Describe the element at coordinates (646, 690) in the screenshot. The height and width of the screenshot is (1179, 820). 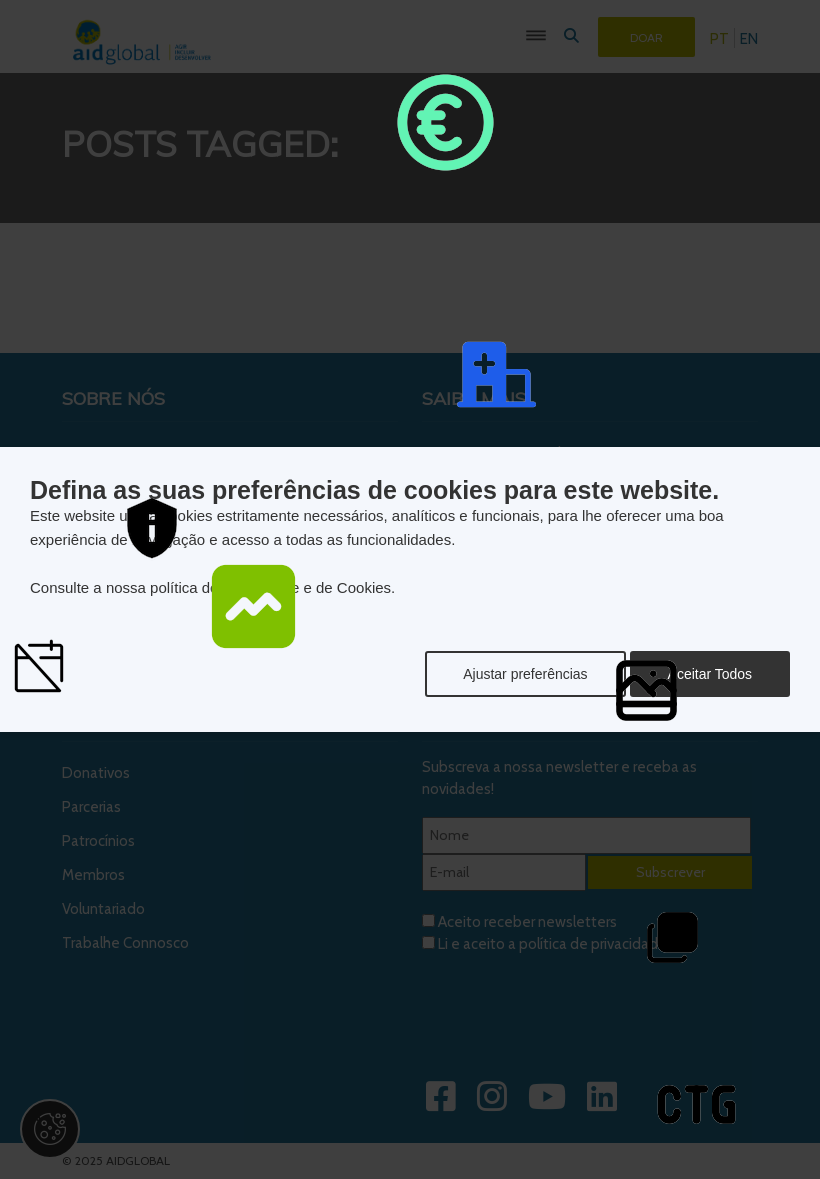
I see `view instant photos or polaroid-style images` at that location.